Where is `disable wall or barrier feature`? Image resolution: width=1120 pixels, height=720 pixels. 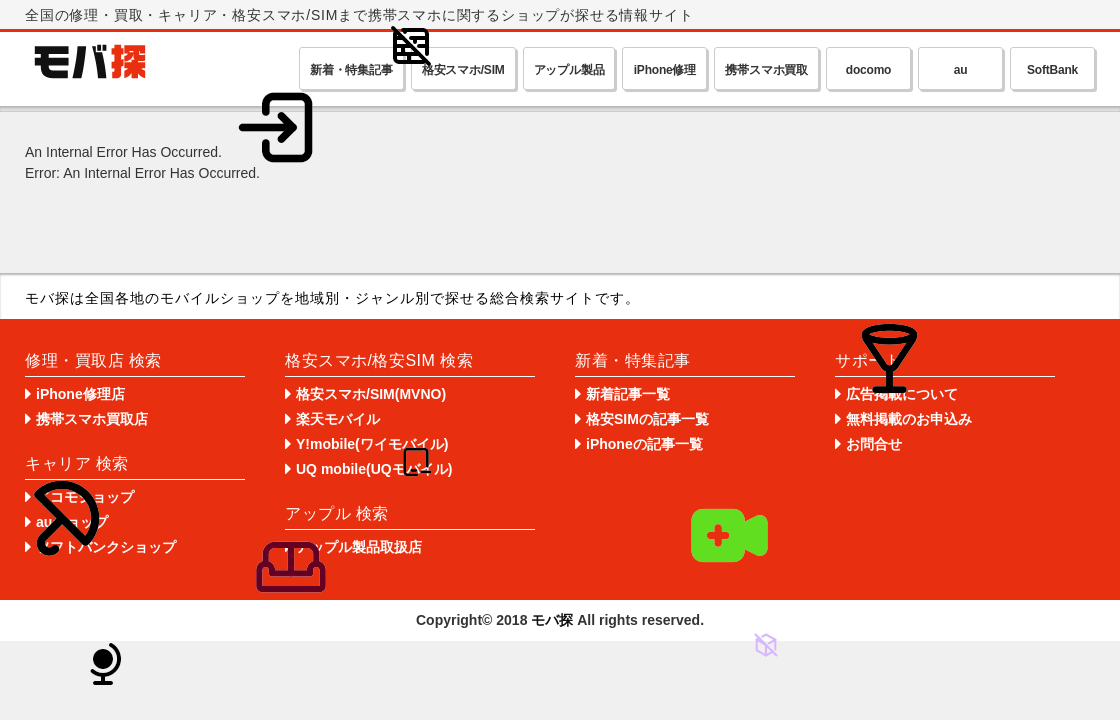 disable wall or barrier feature is located at coordinates (411, 46).